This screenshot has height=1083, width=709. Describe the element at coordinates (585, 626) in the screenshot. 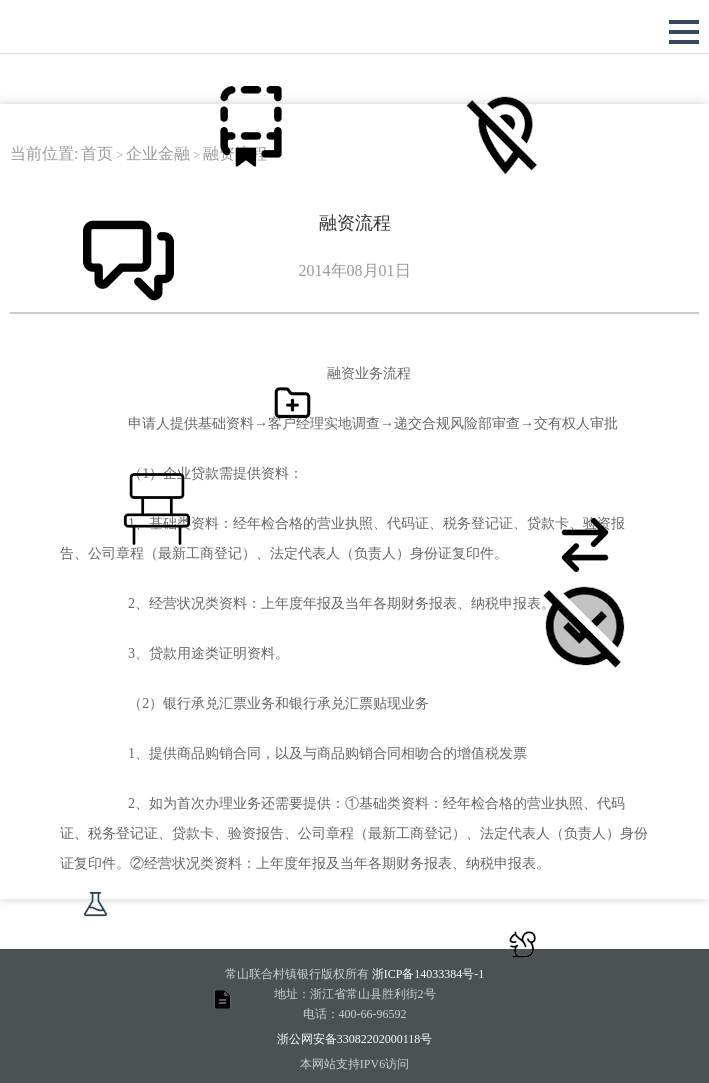

I see `indicates content has been unpublished` at that location.